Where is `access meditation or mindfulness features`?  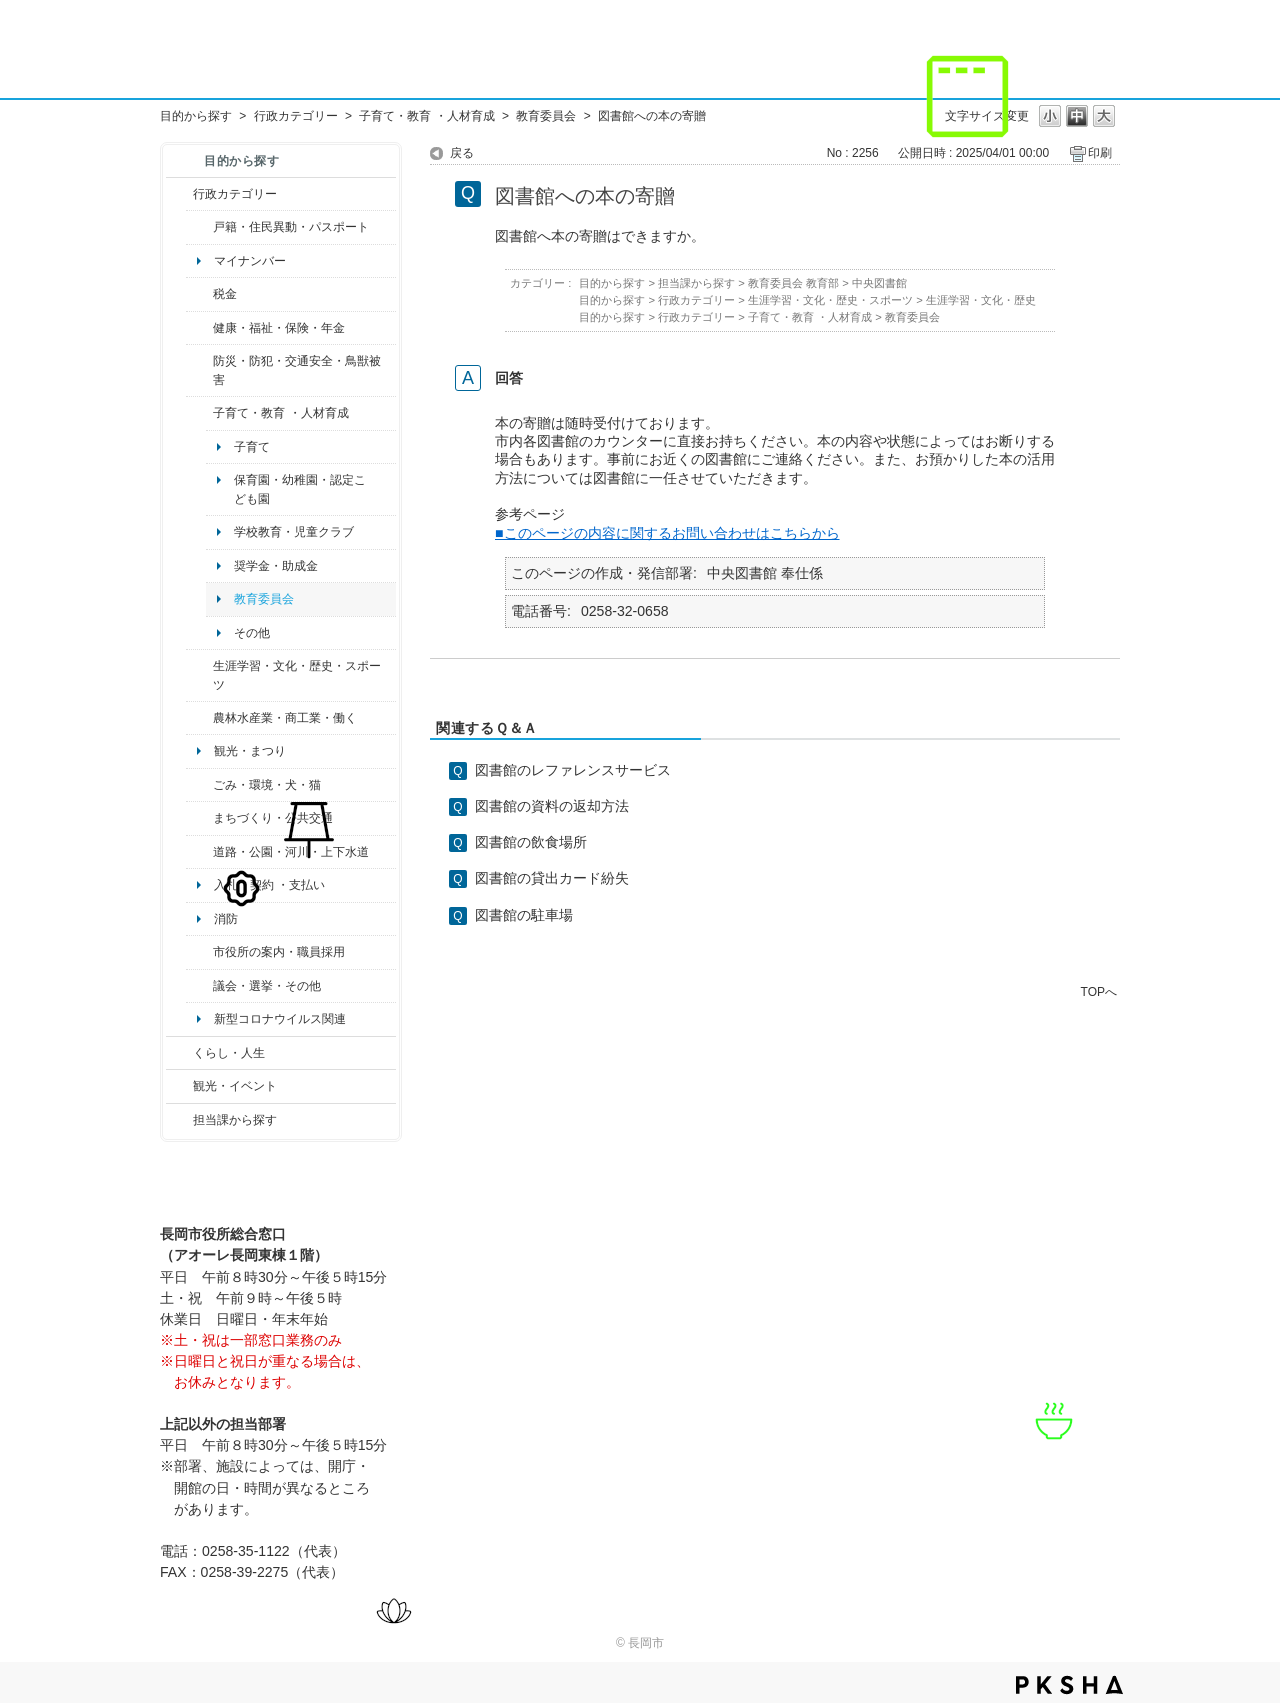
access meditation or mindfulness features is located at coordinates (394, 1612).